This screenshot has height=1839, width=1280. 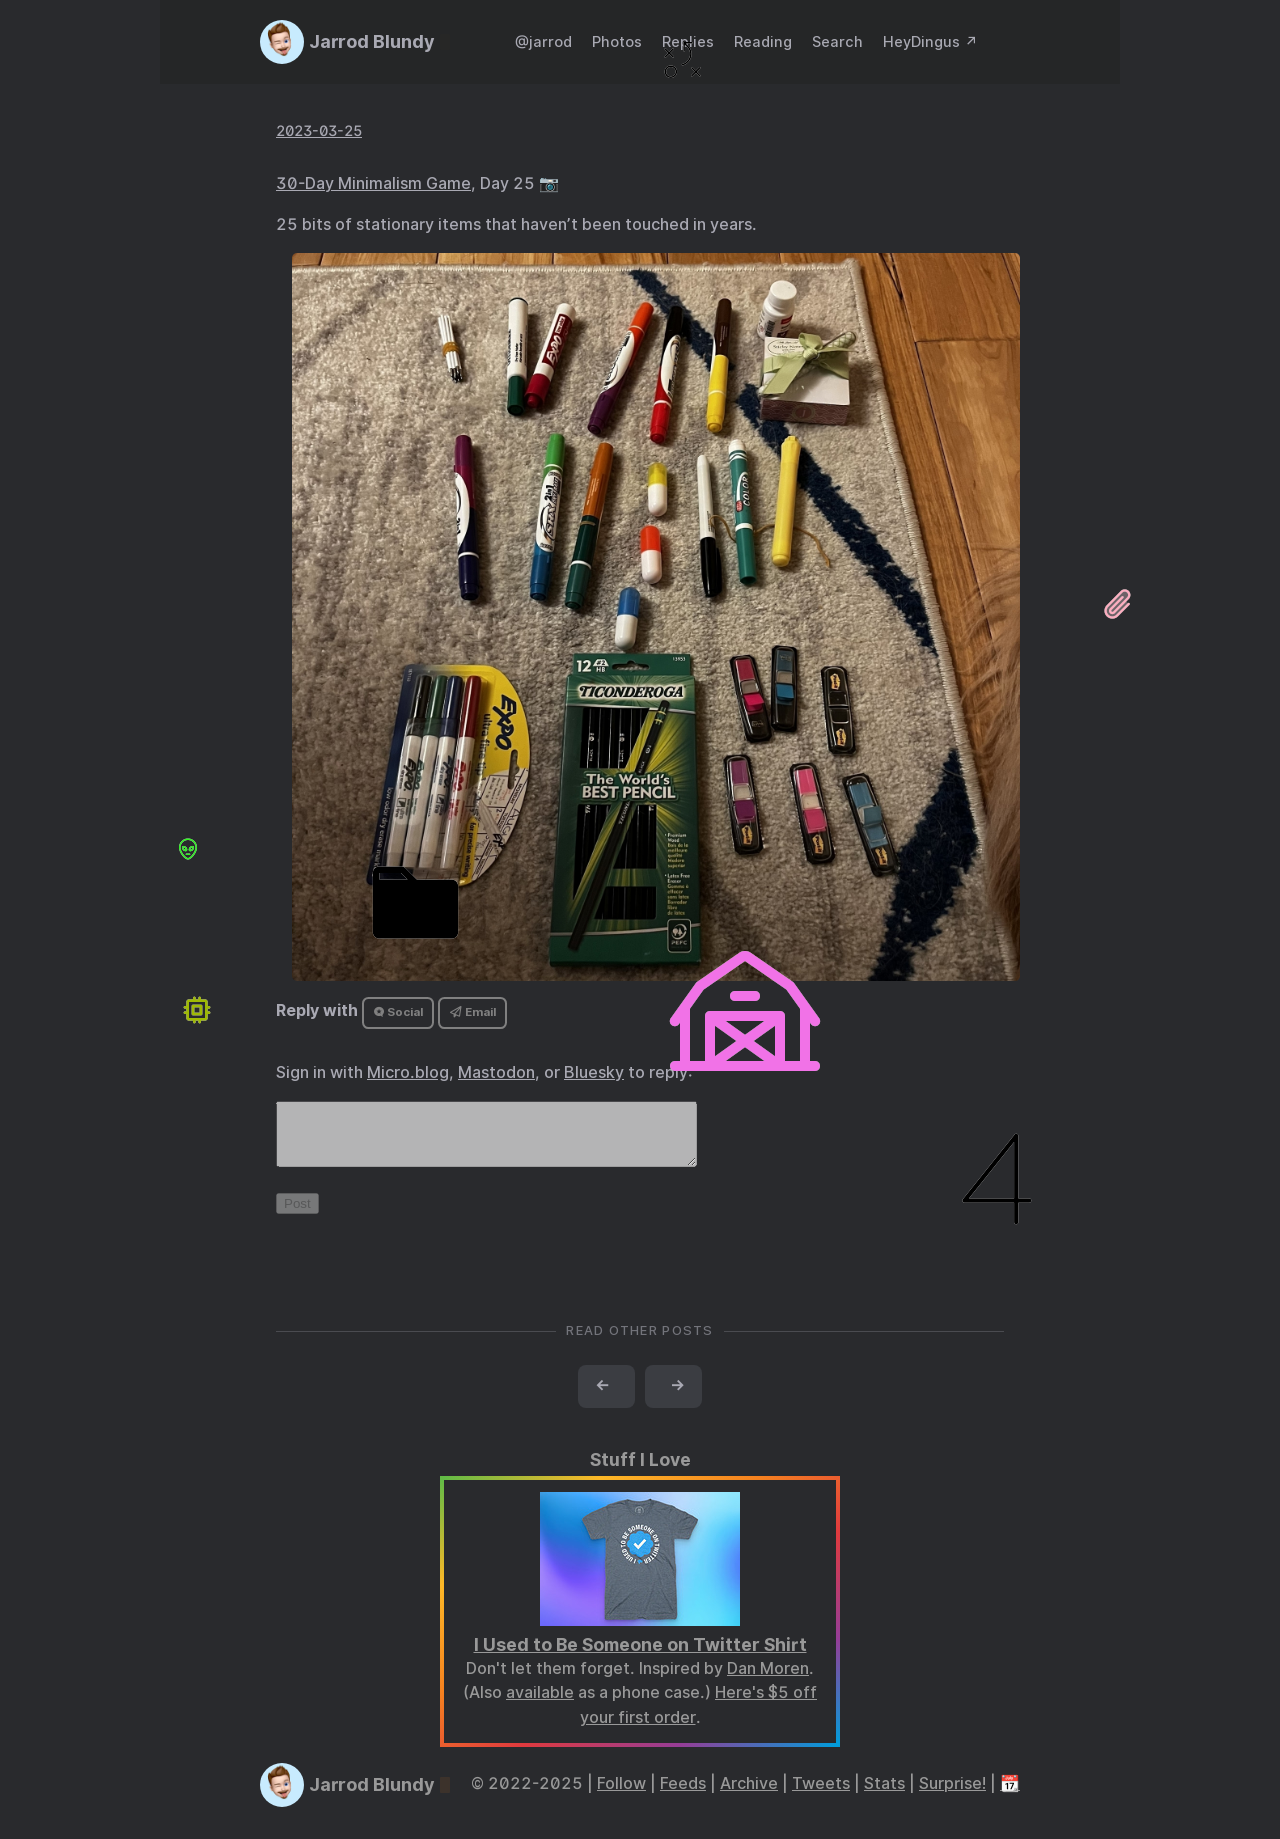 What do you see at coordinates (197, 1010) in the screenshot?
I see `view system processor information` at bounding box center [197, 1010].